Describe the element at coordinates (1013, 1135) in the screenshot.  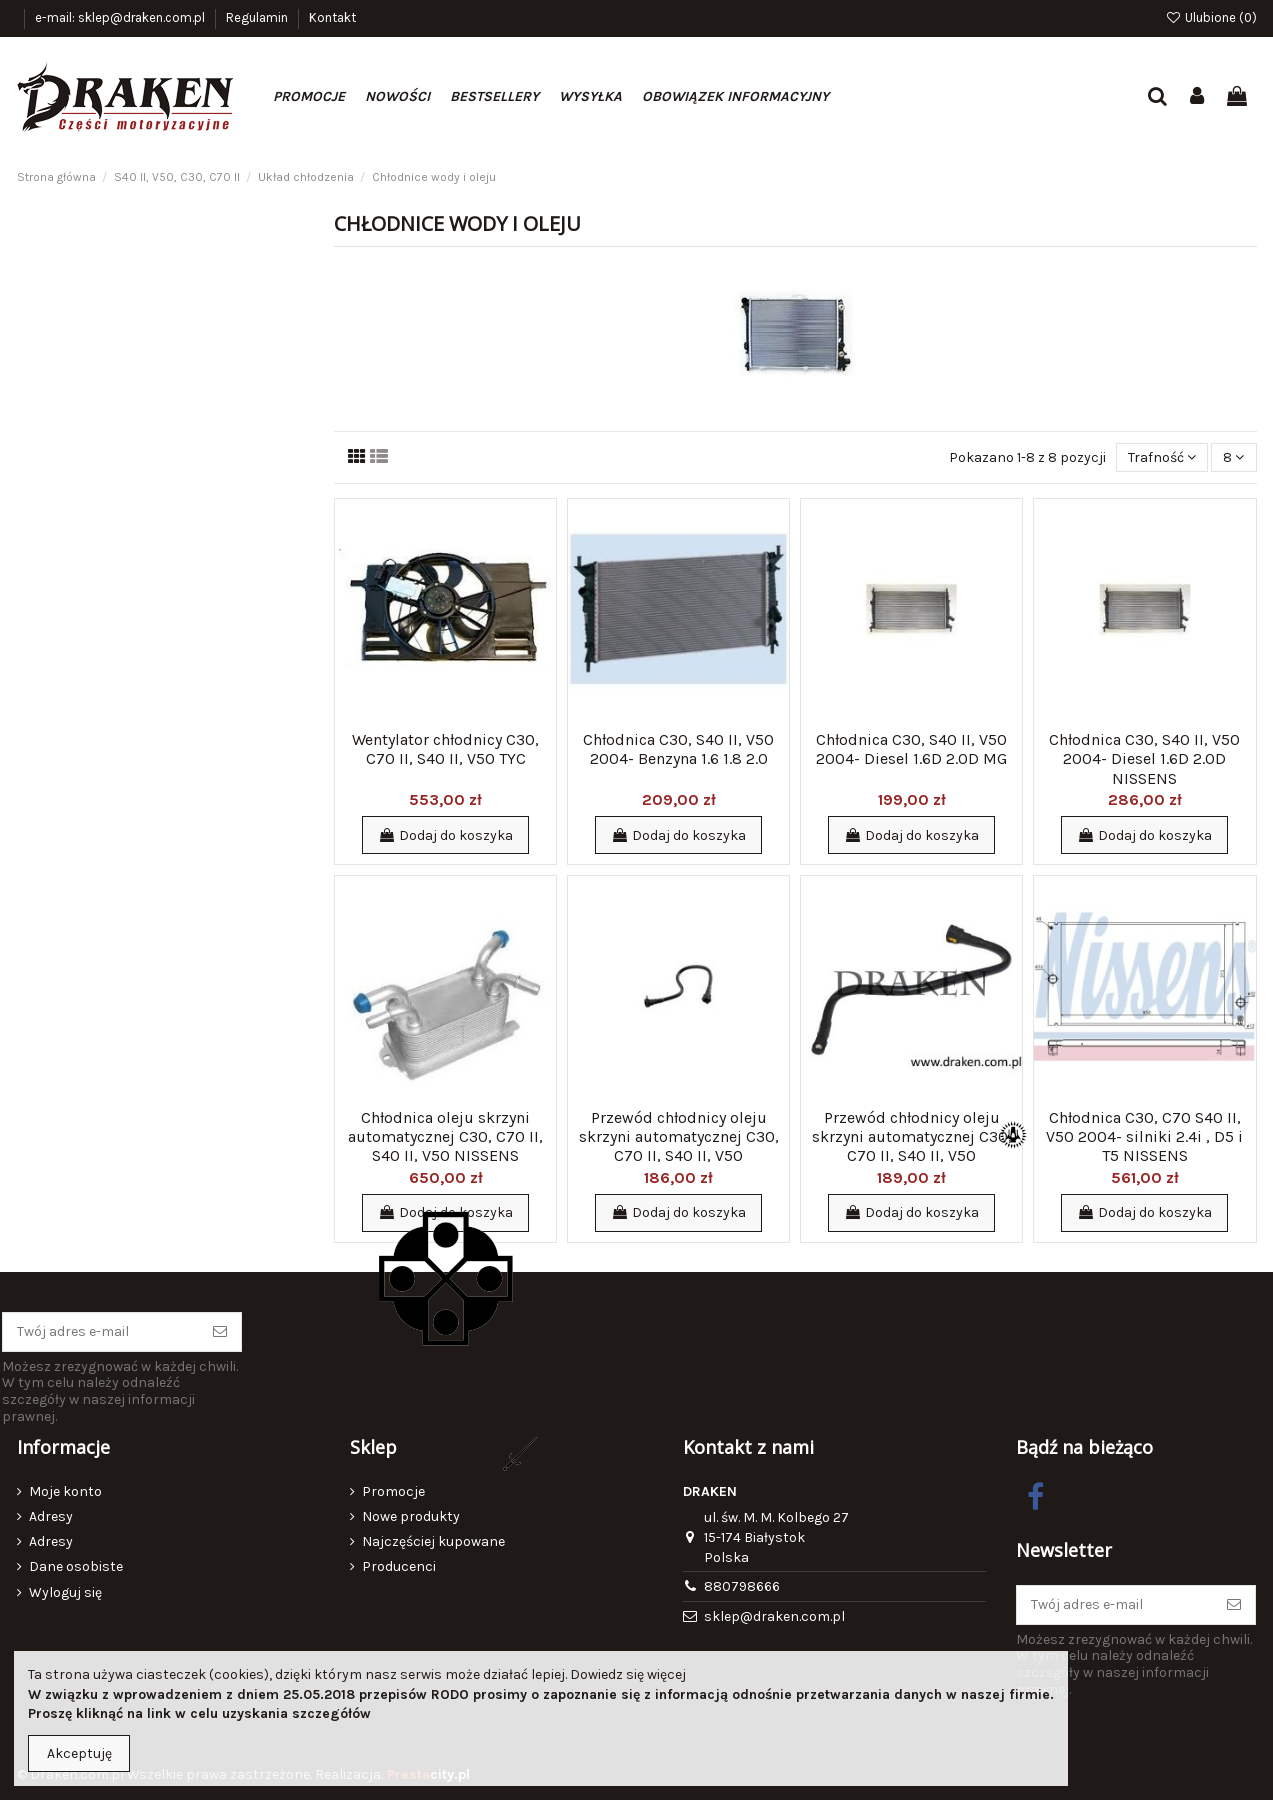
I see `indicates a hazardous or dangerous terrain area` at that location.